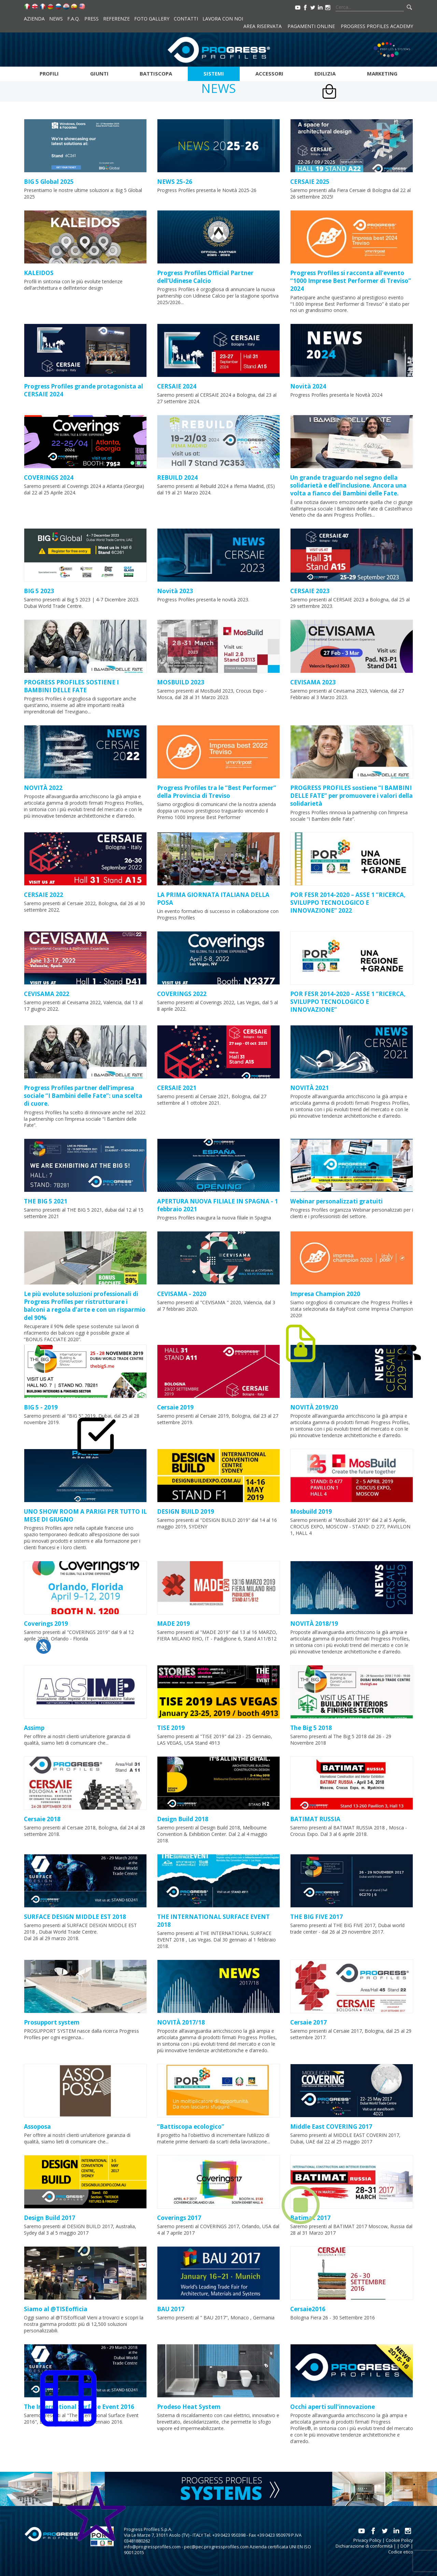 This screenshot has height=2576, width=437. I want to click on view group members, so click(409, 1352).